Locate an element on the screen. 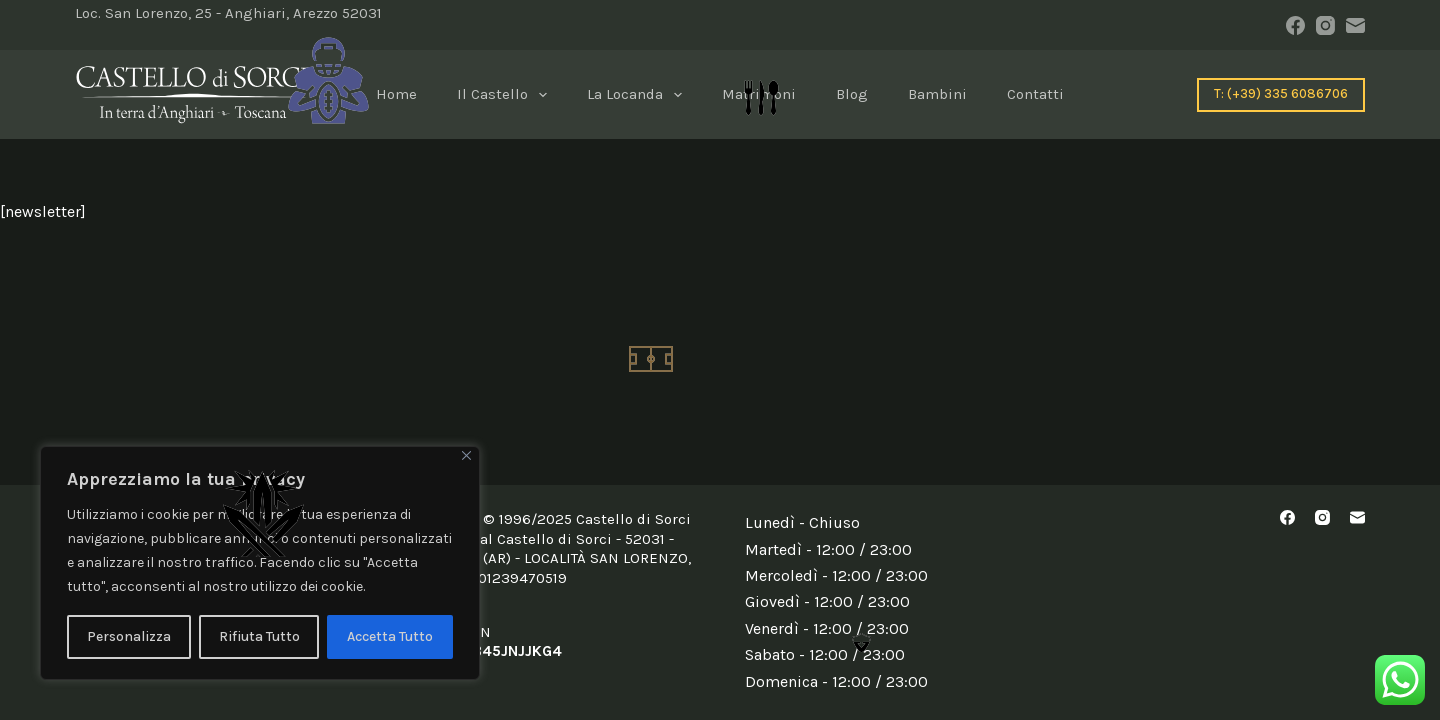  activate team unity or group attack ability is located at coordinates (263, 513).